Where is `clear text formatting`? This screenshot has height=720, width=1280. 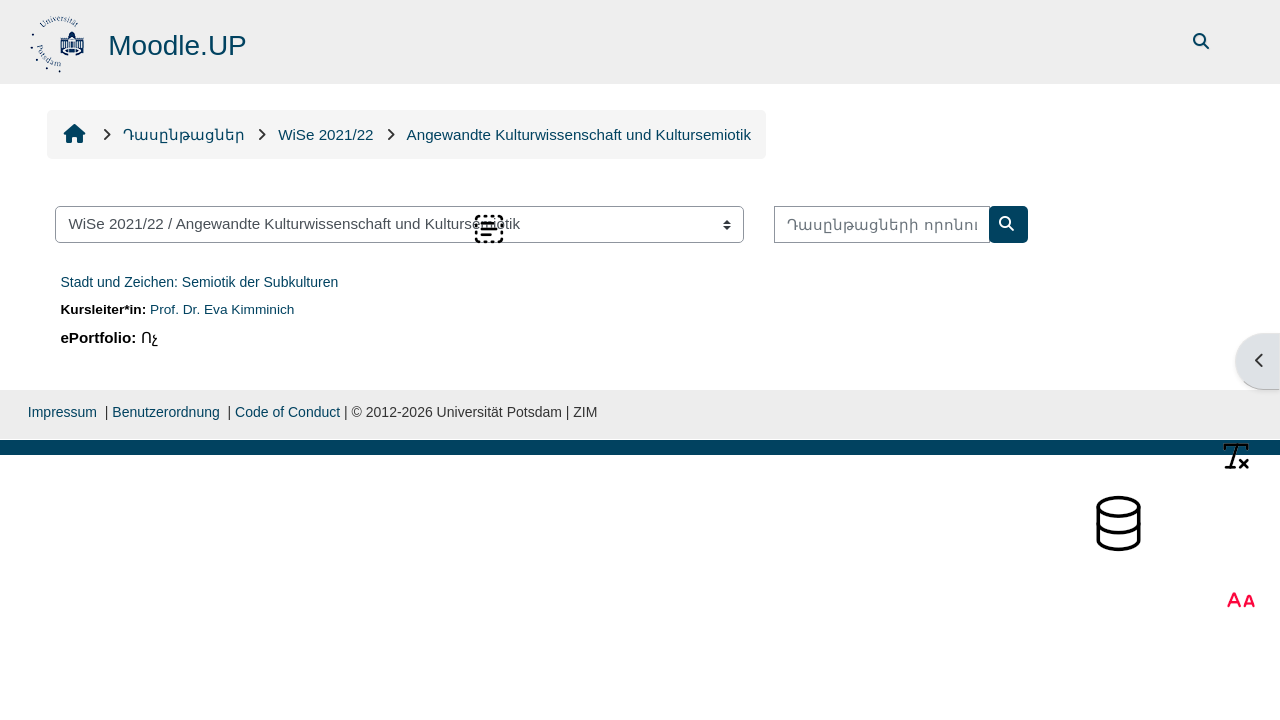
clear text formatting is located at coordinates (1236, 456).